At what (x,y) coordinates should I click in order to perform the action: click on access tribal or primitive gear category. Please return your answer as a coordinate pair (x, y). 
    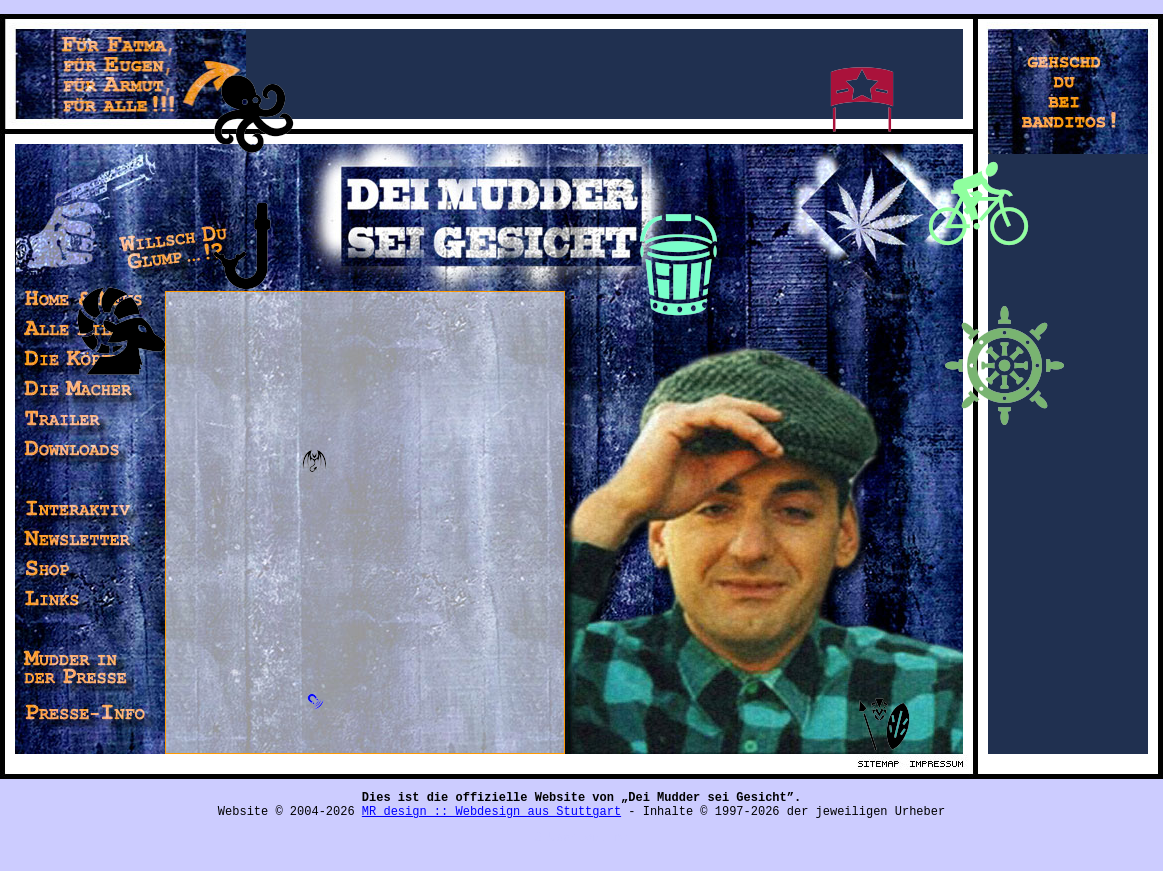
    Looking at the image, I should click on (884, 724).